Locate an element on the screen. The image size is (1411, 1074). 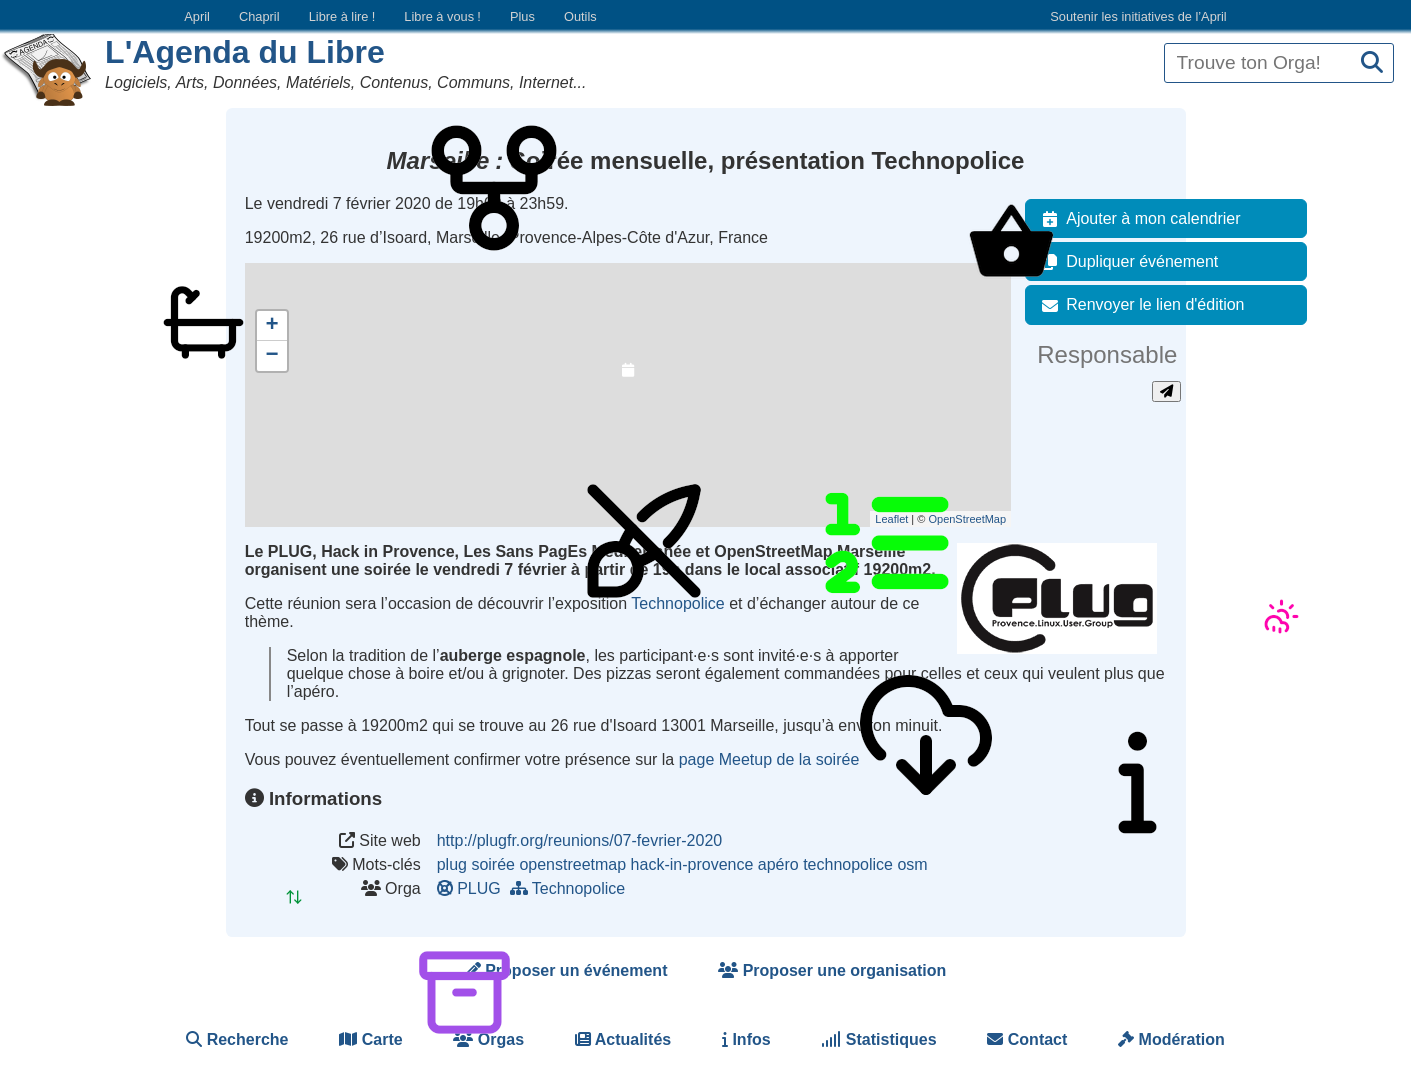
download file from cloud storage is located at coordinates (926, 735).